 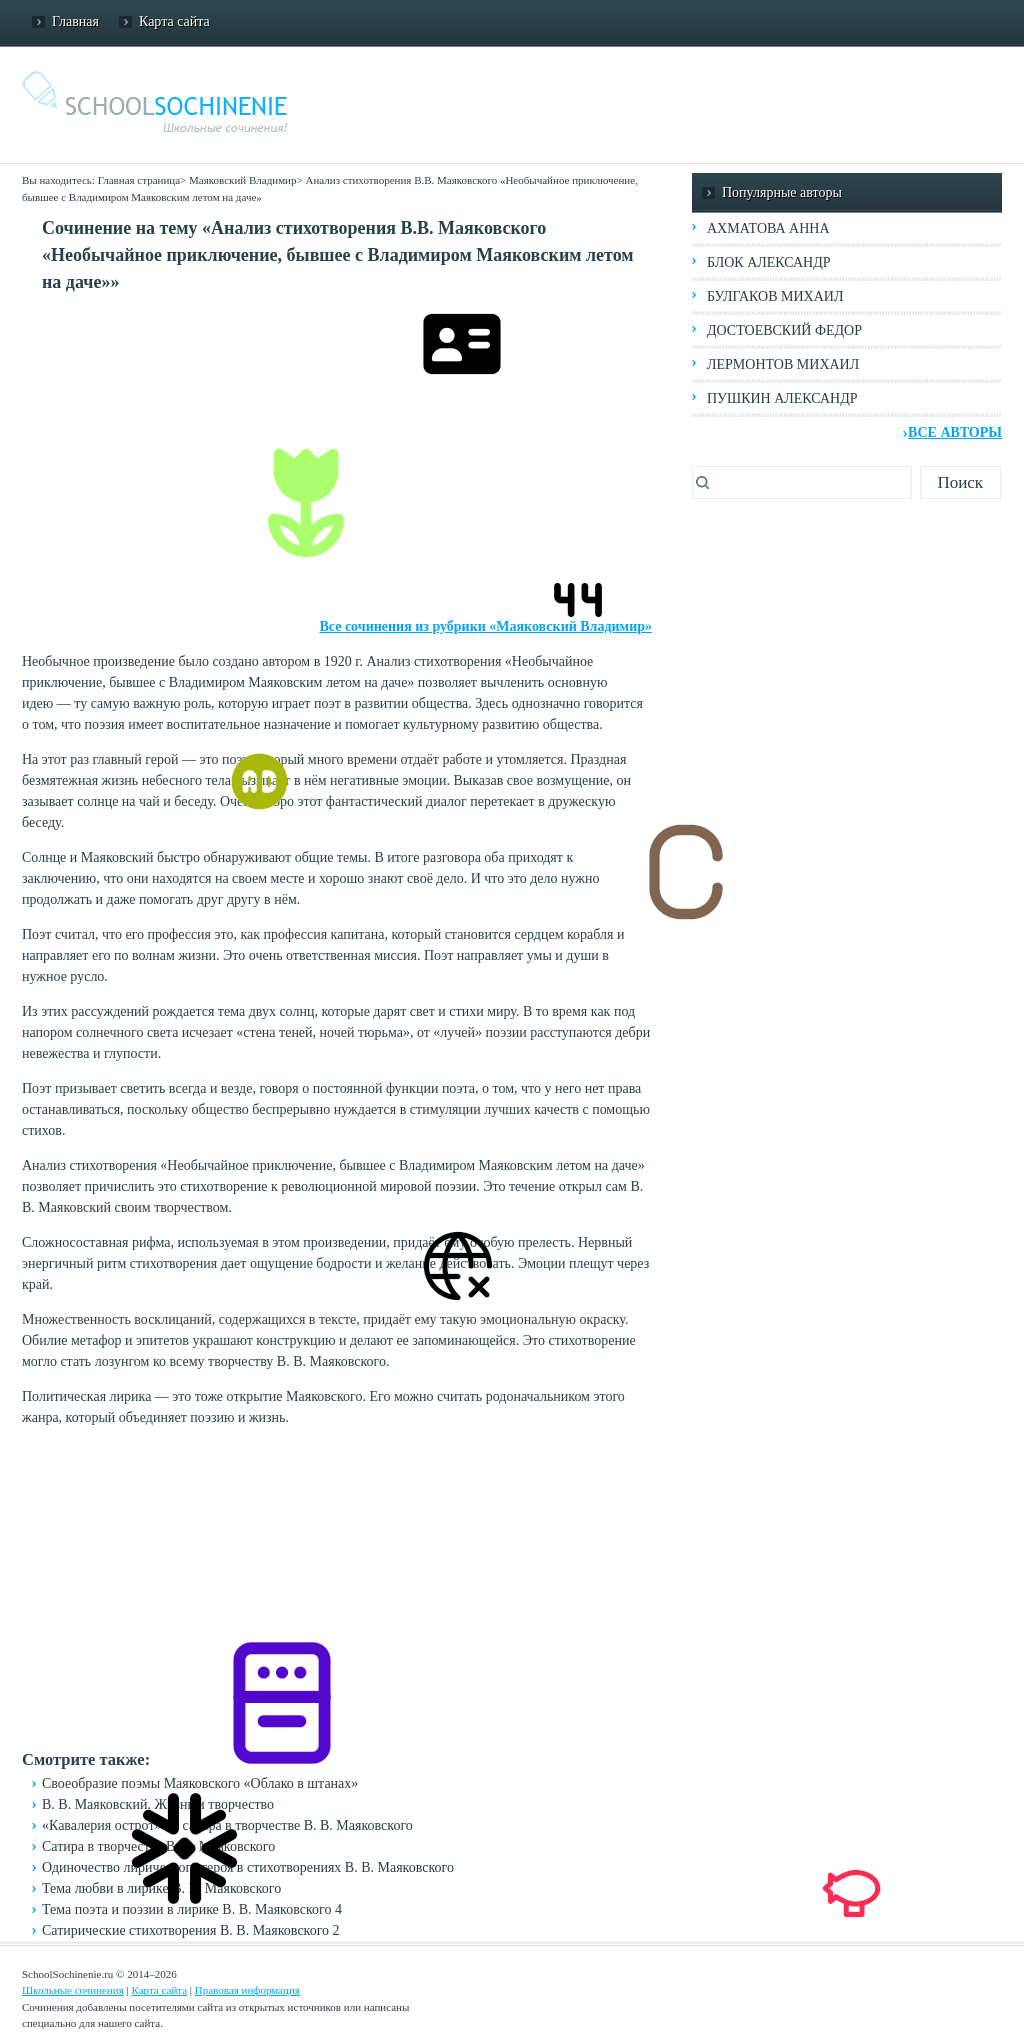 What do you see at coordinates (462, 344) in the screenshot?
I see `view contact details` at bounding box center [462, 344].